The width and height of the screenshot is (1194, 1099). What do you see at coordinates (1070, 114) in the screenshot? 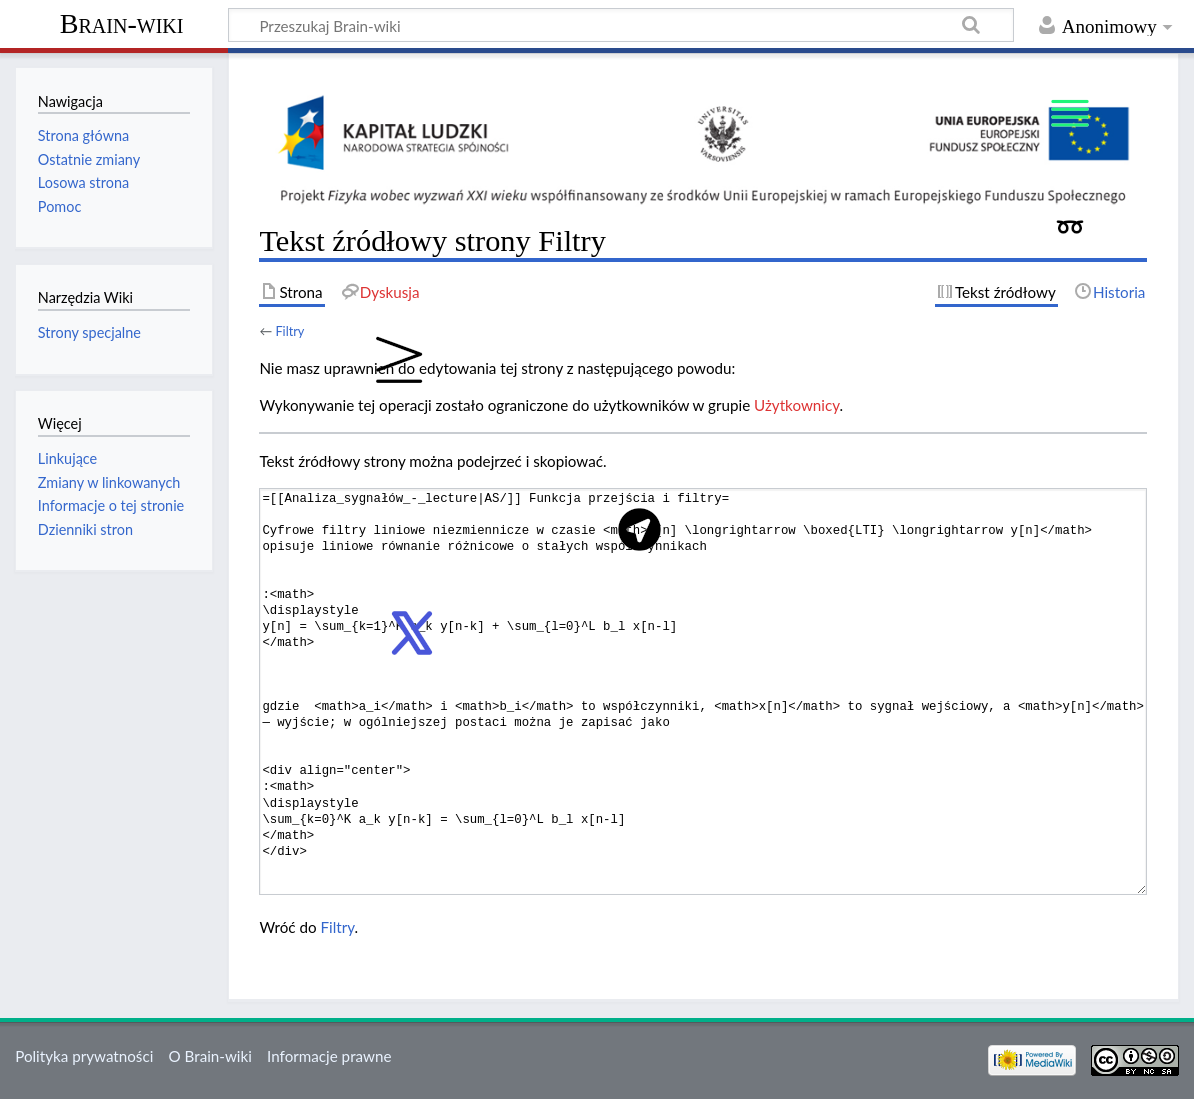
I see `justify text alignment` at bounding box center [1070, 114].